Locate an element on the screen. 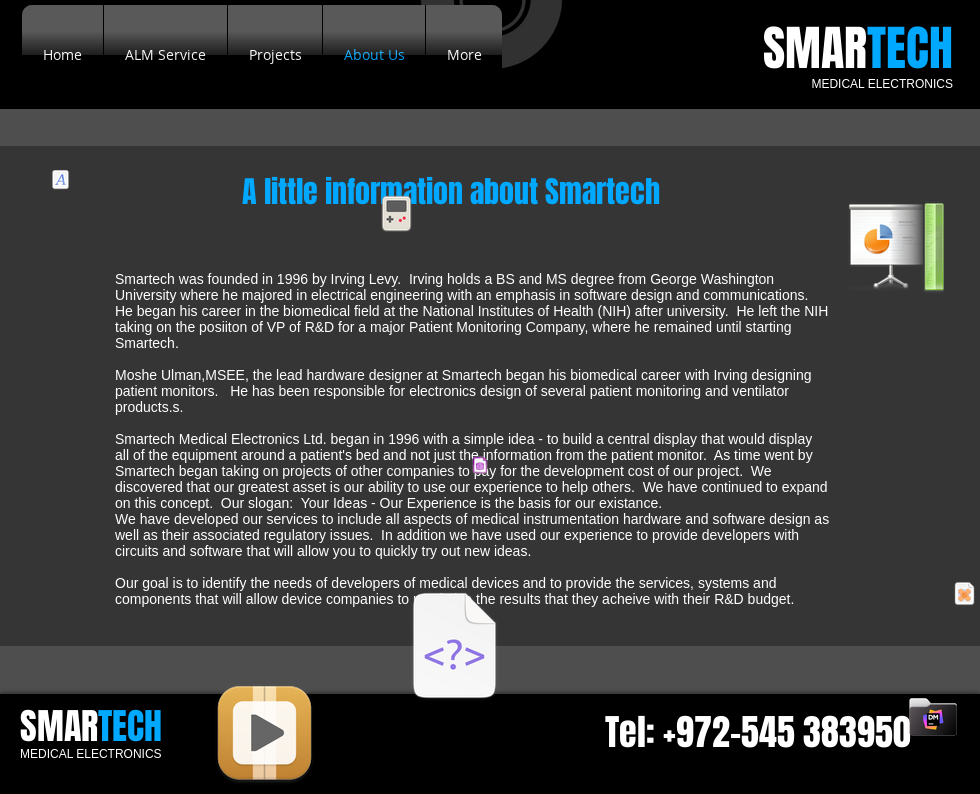 This screenshot has height=794, width=980. indicates a PHP script or code file is located at coordinates (454, 645).